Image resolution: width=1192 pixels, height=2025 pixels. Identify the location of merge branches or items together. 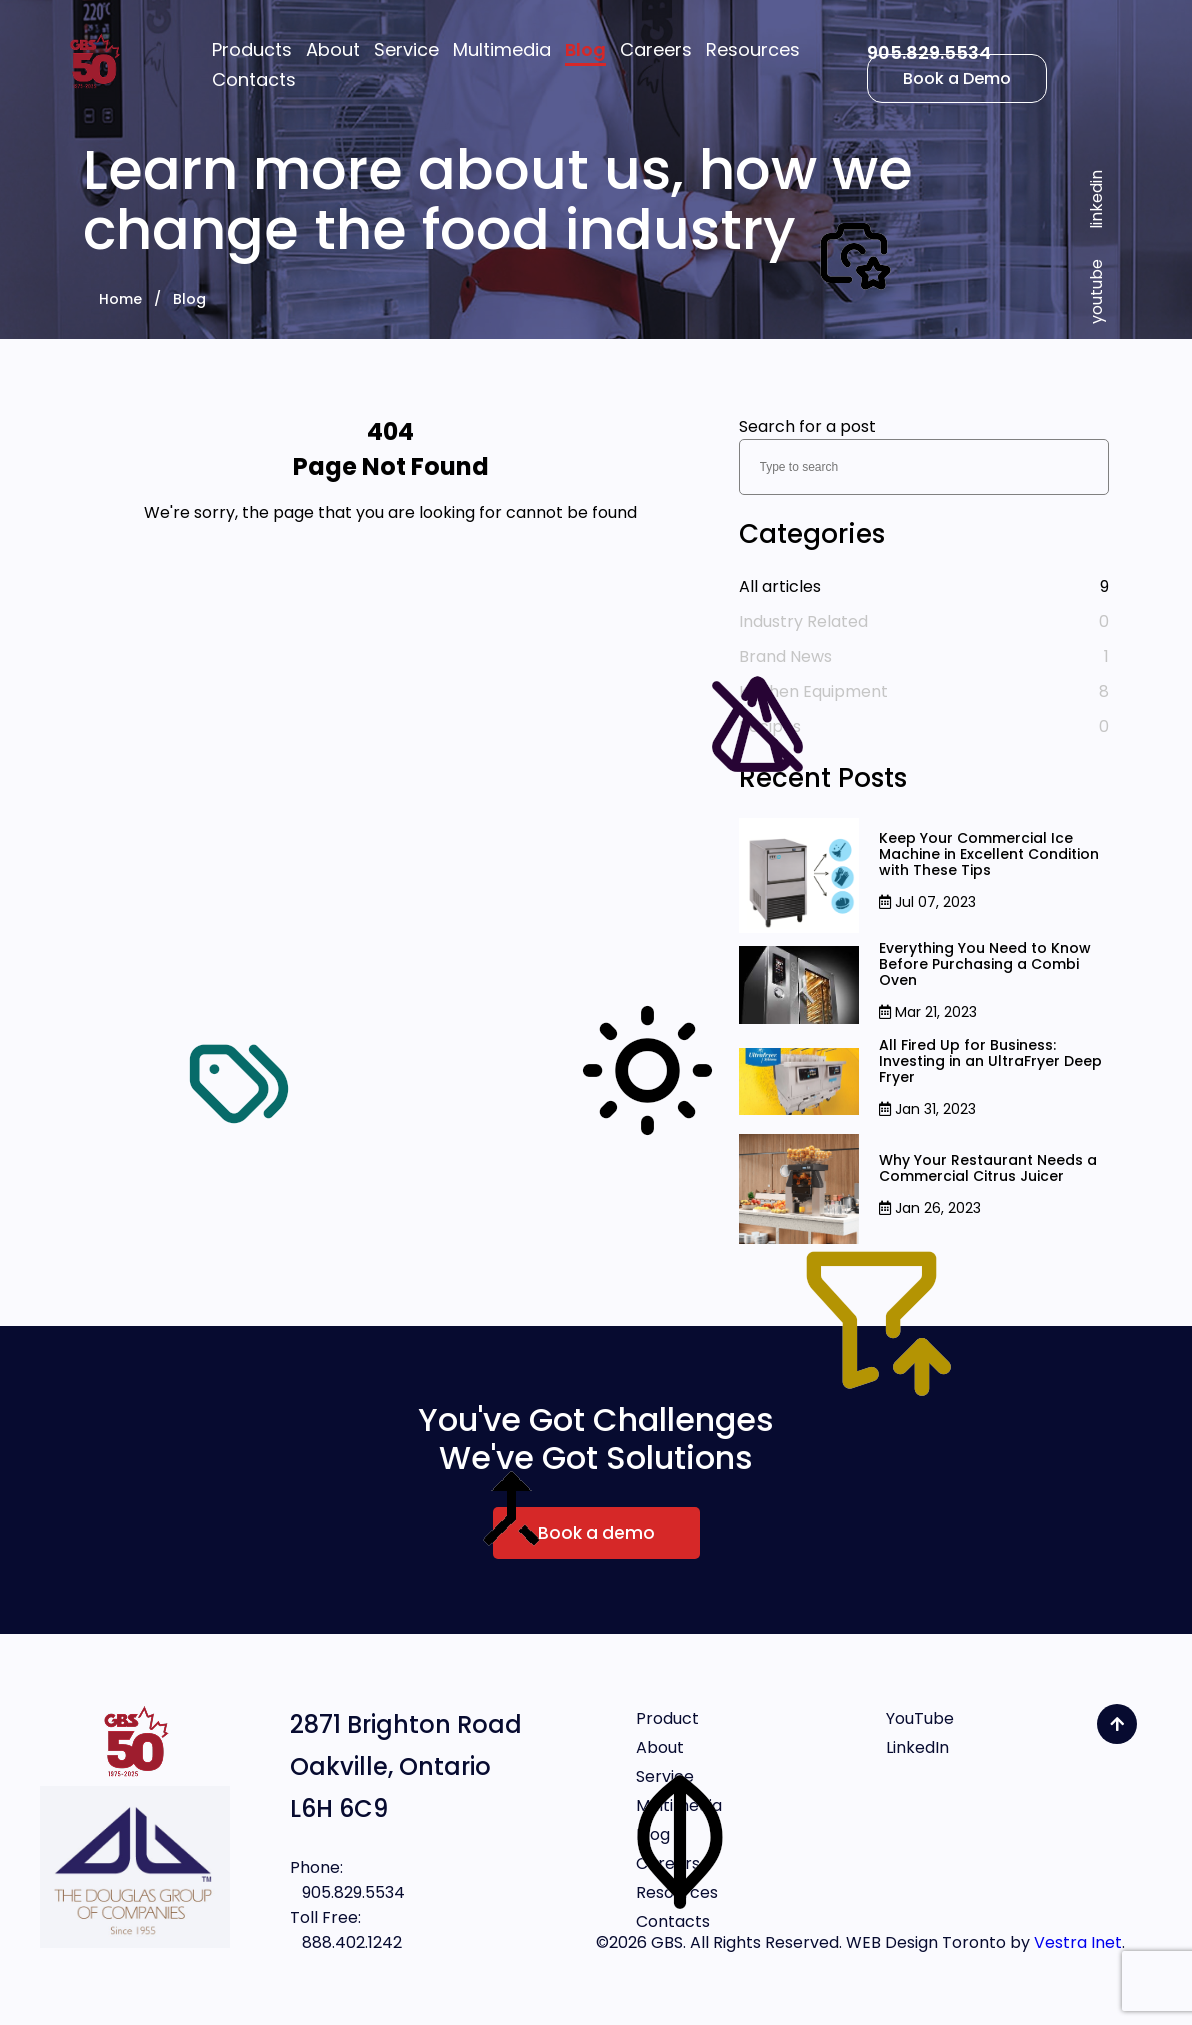
(511, 1508).